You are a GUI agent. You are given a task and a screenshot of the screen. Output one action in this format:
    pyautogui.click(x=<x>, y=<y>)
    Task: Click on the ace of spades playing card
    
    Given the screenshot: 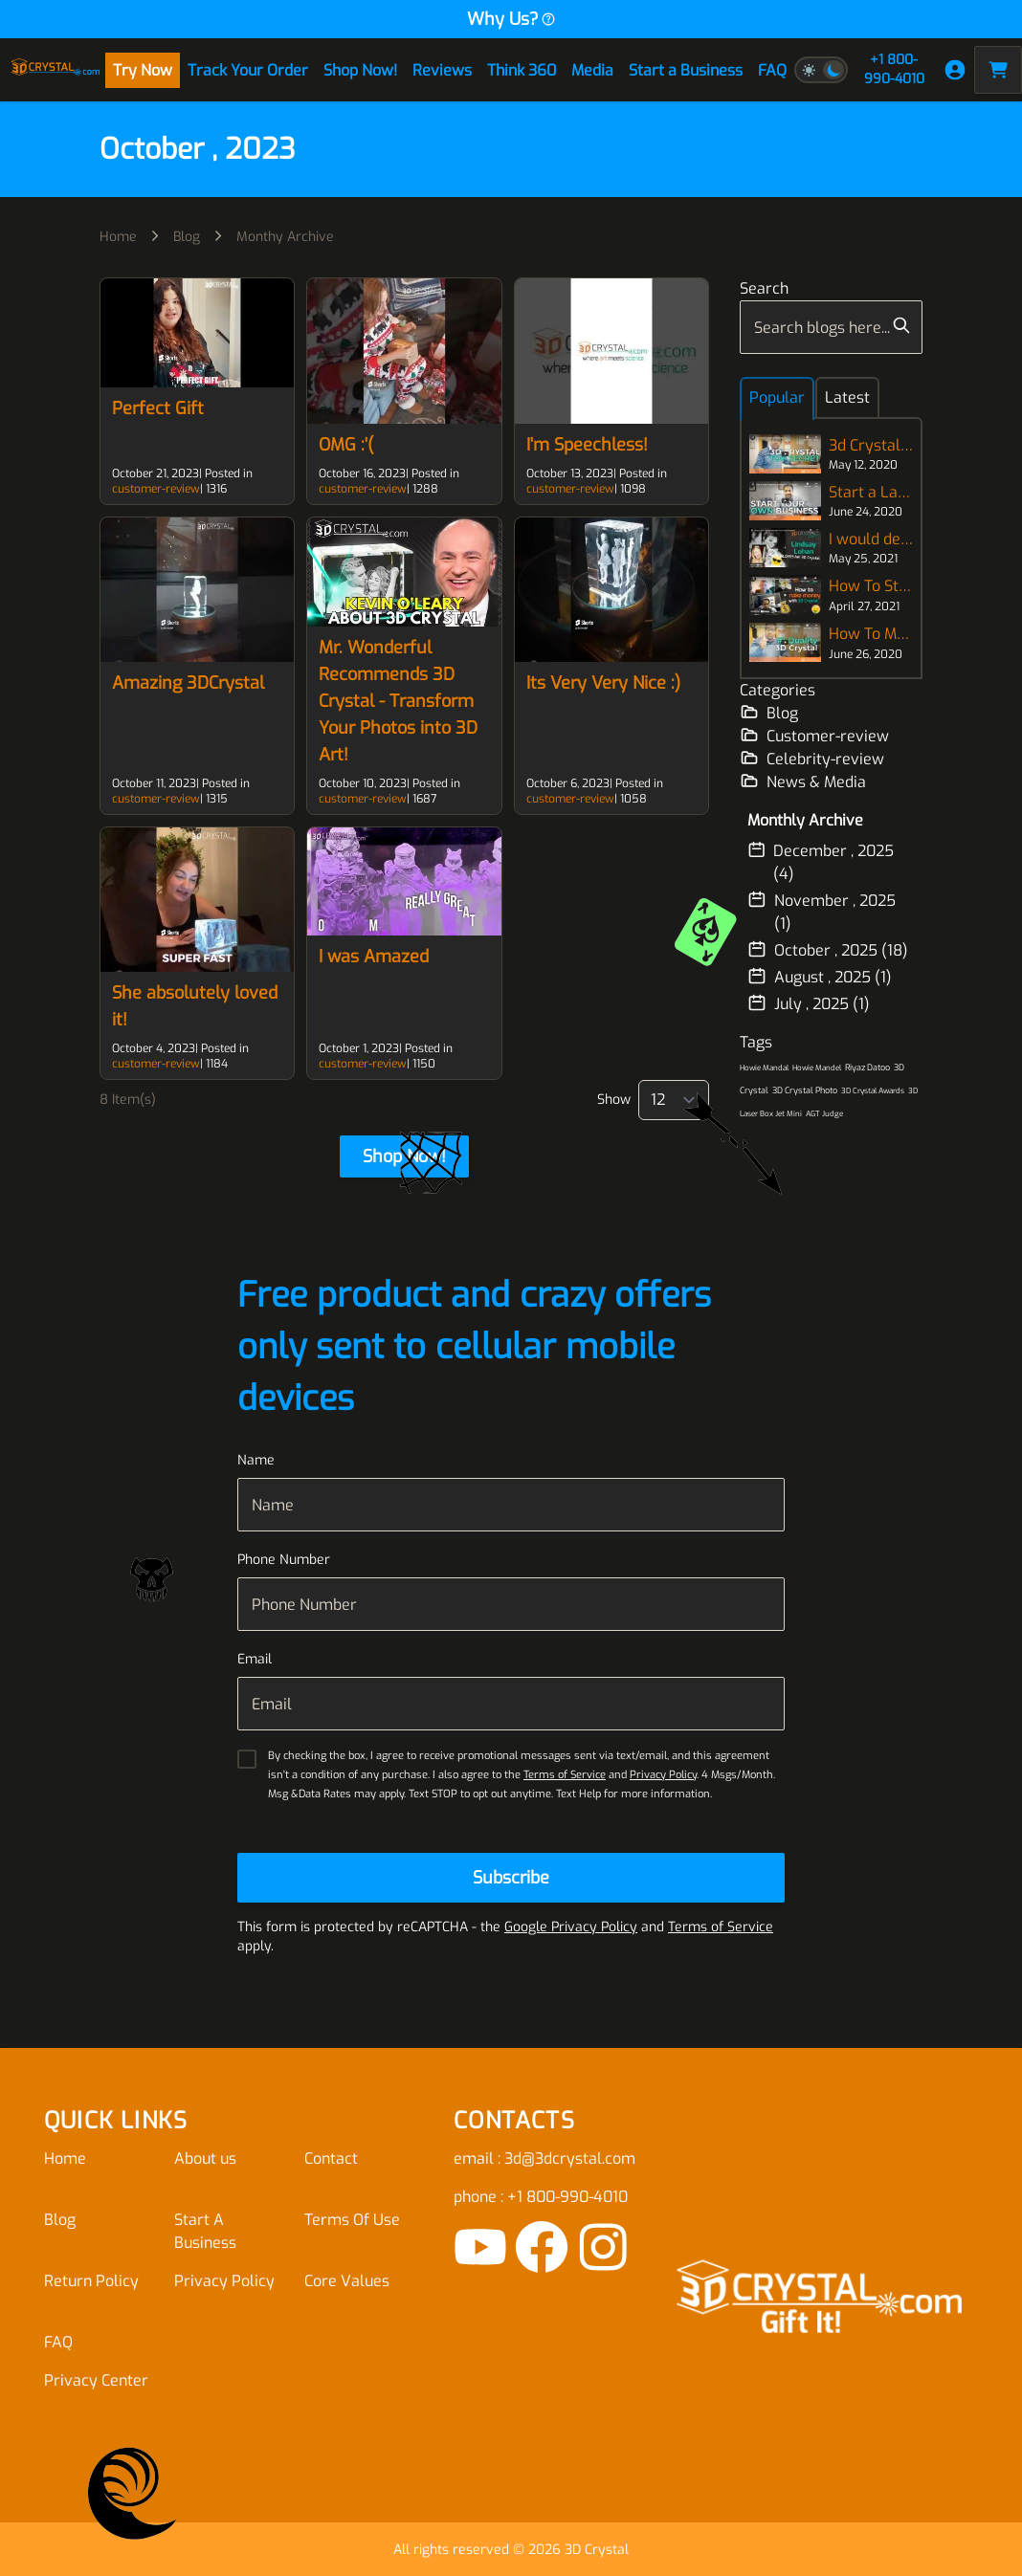 What is the action you would take?
    pyautogui.click(x=705, y=932)
    